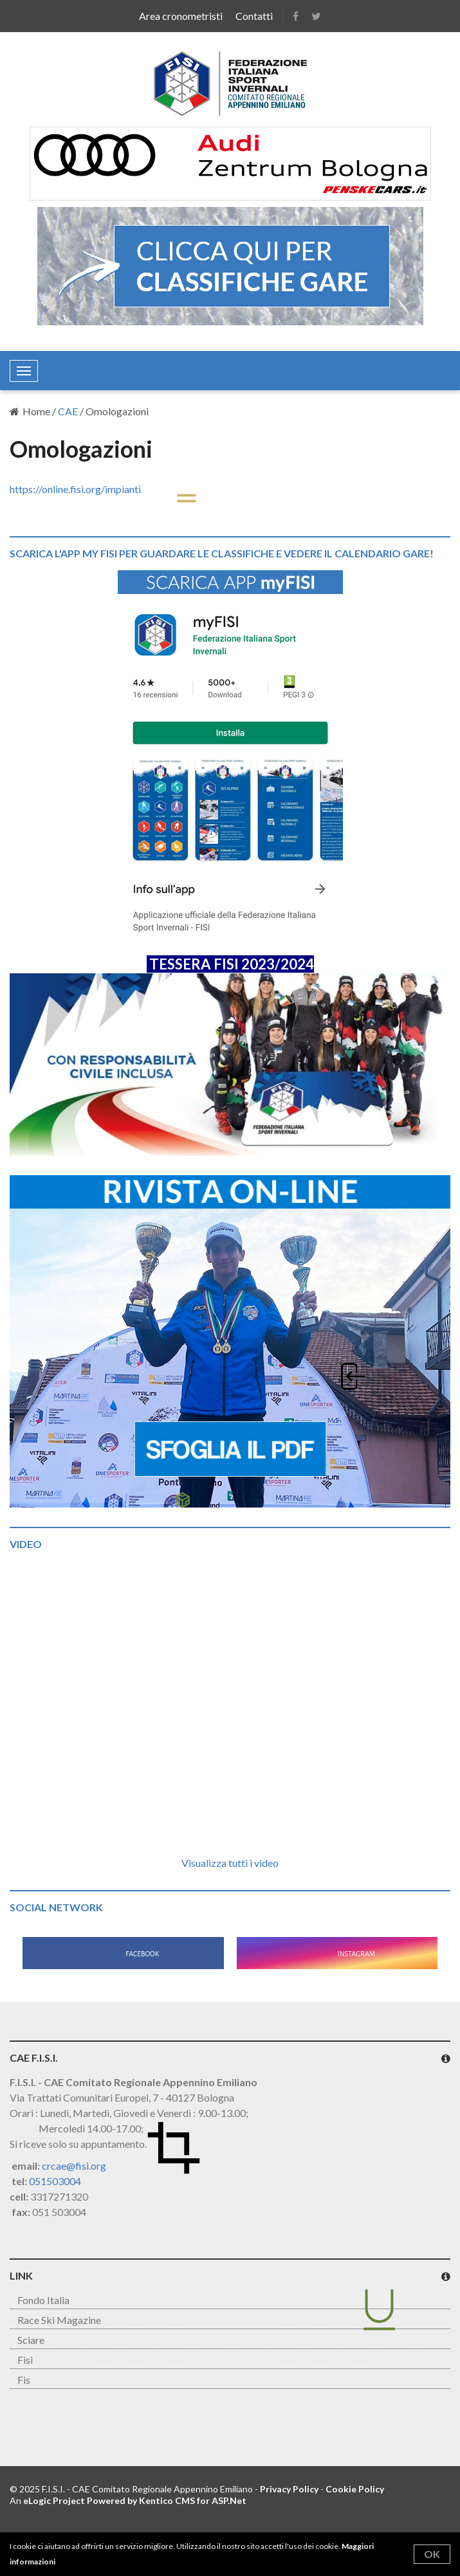 This screenshot has width=460, height=2576. I want to click on open CodeSandbox development environment, so click(182, 1500).